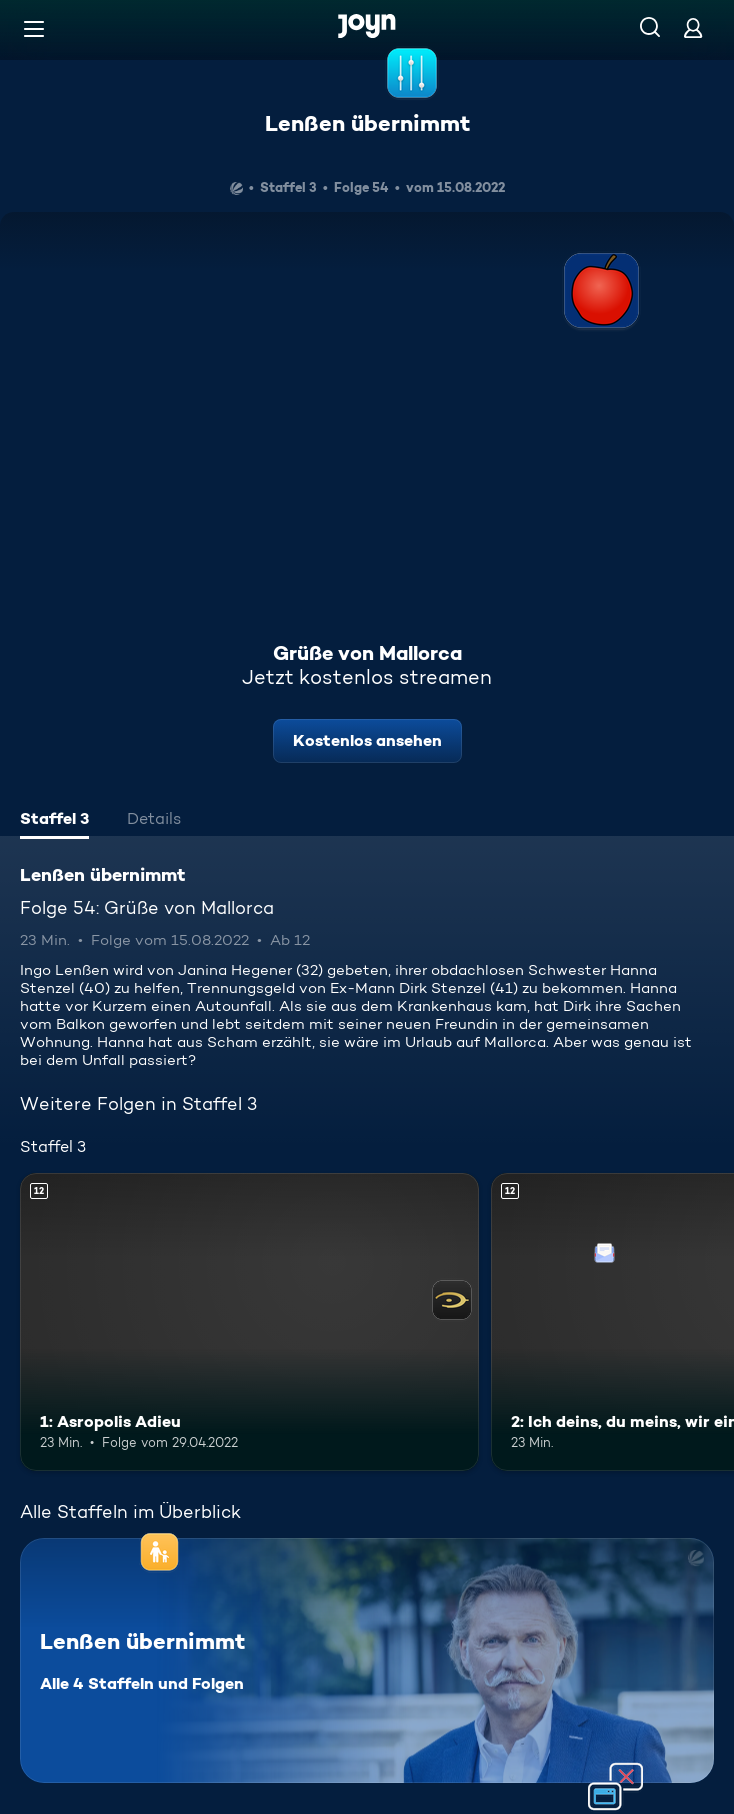 The width and height of the screenshot is (734, 1814). Describe the element at coordinates (615, 1786) in the screenshot. I see `close or shut down display` at that location.